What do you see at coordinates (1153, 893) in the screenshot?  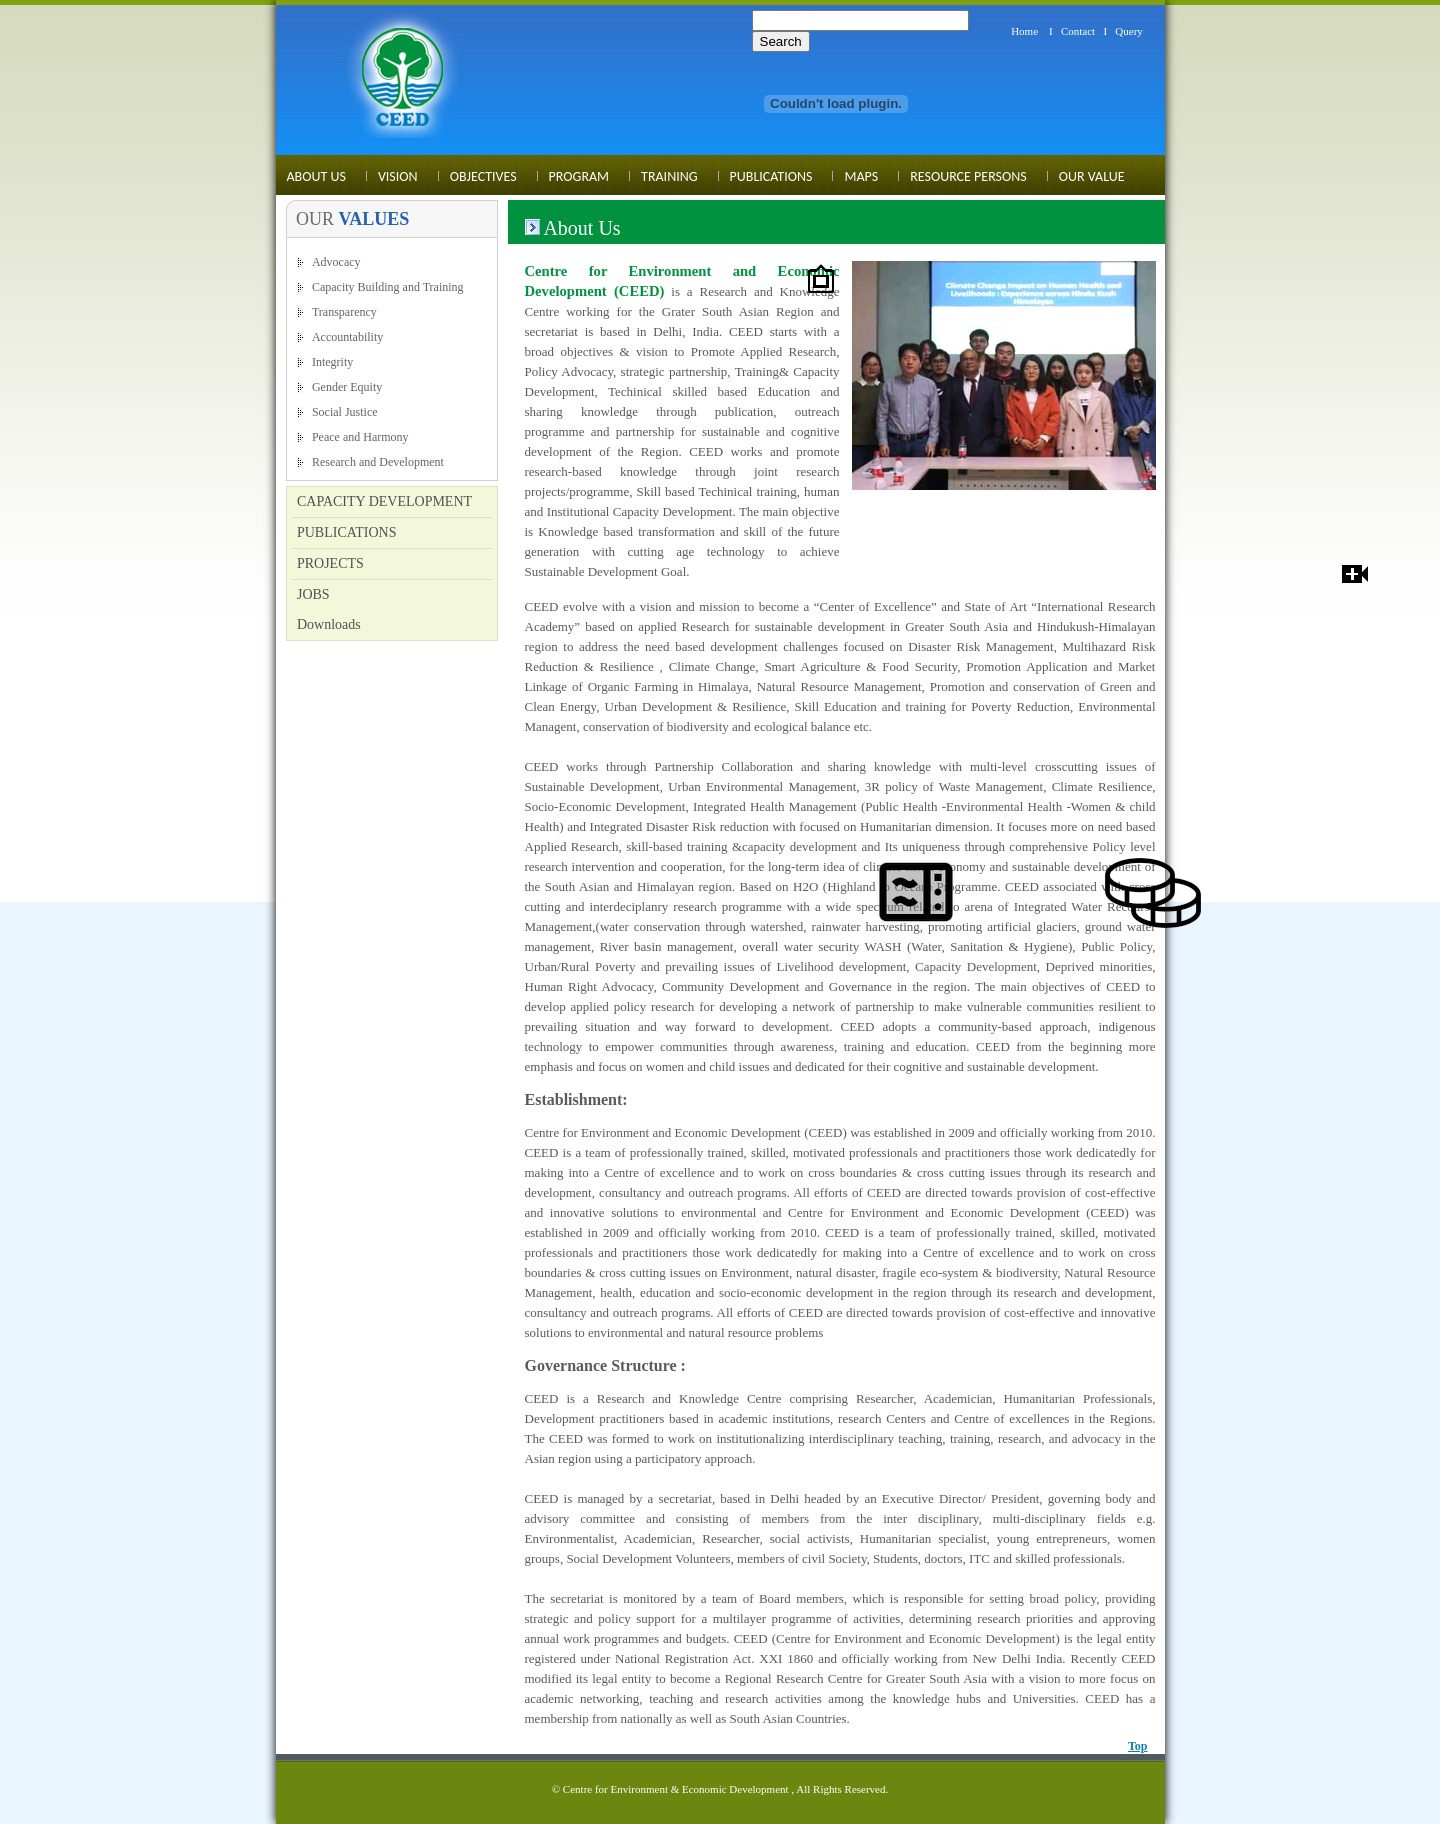 I see `view your coin balance or currency` at bounding box center [1153, 893].